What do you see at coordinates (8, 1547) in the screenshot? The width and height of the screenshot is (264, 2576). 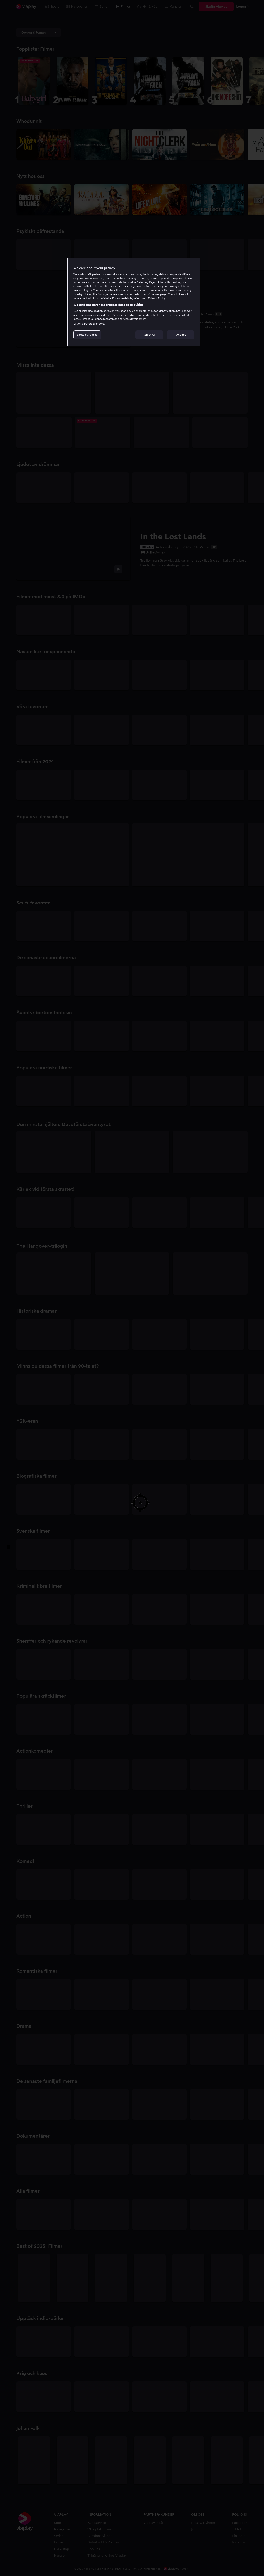 I see `view on tablet device` at bounding box center [8, 1547].